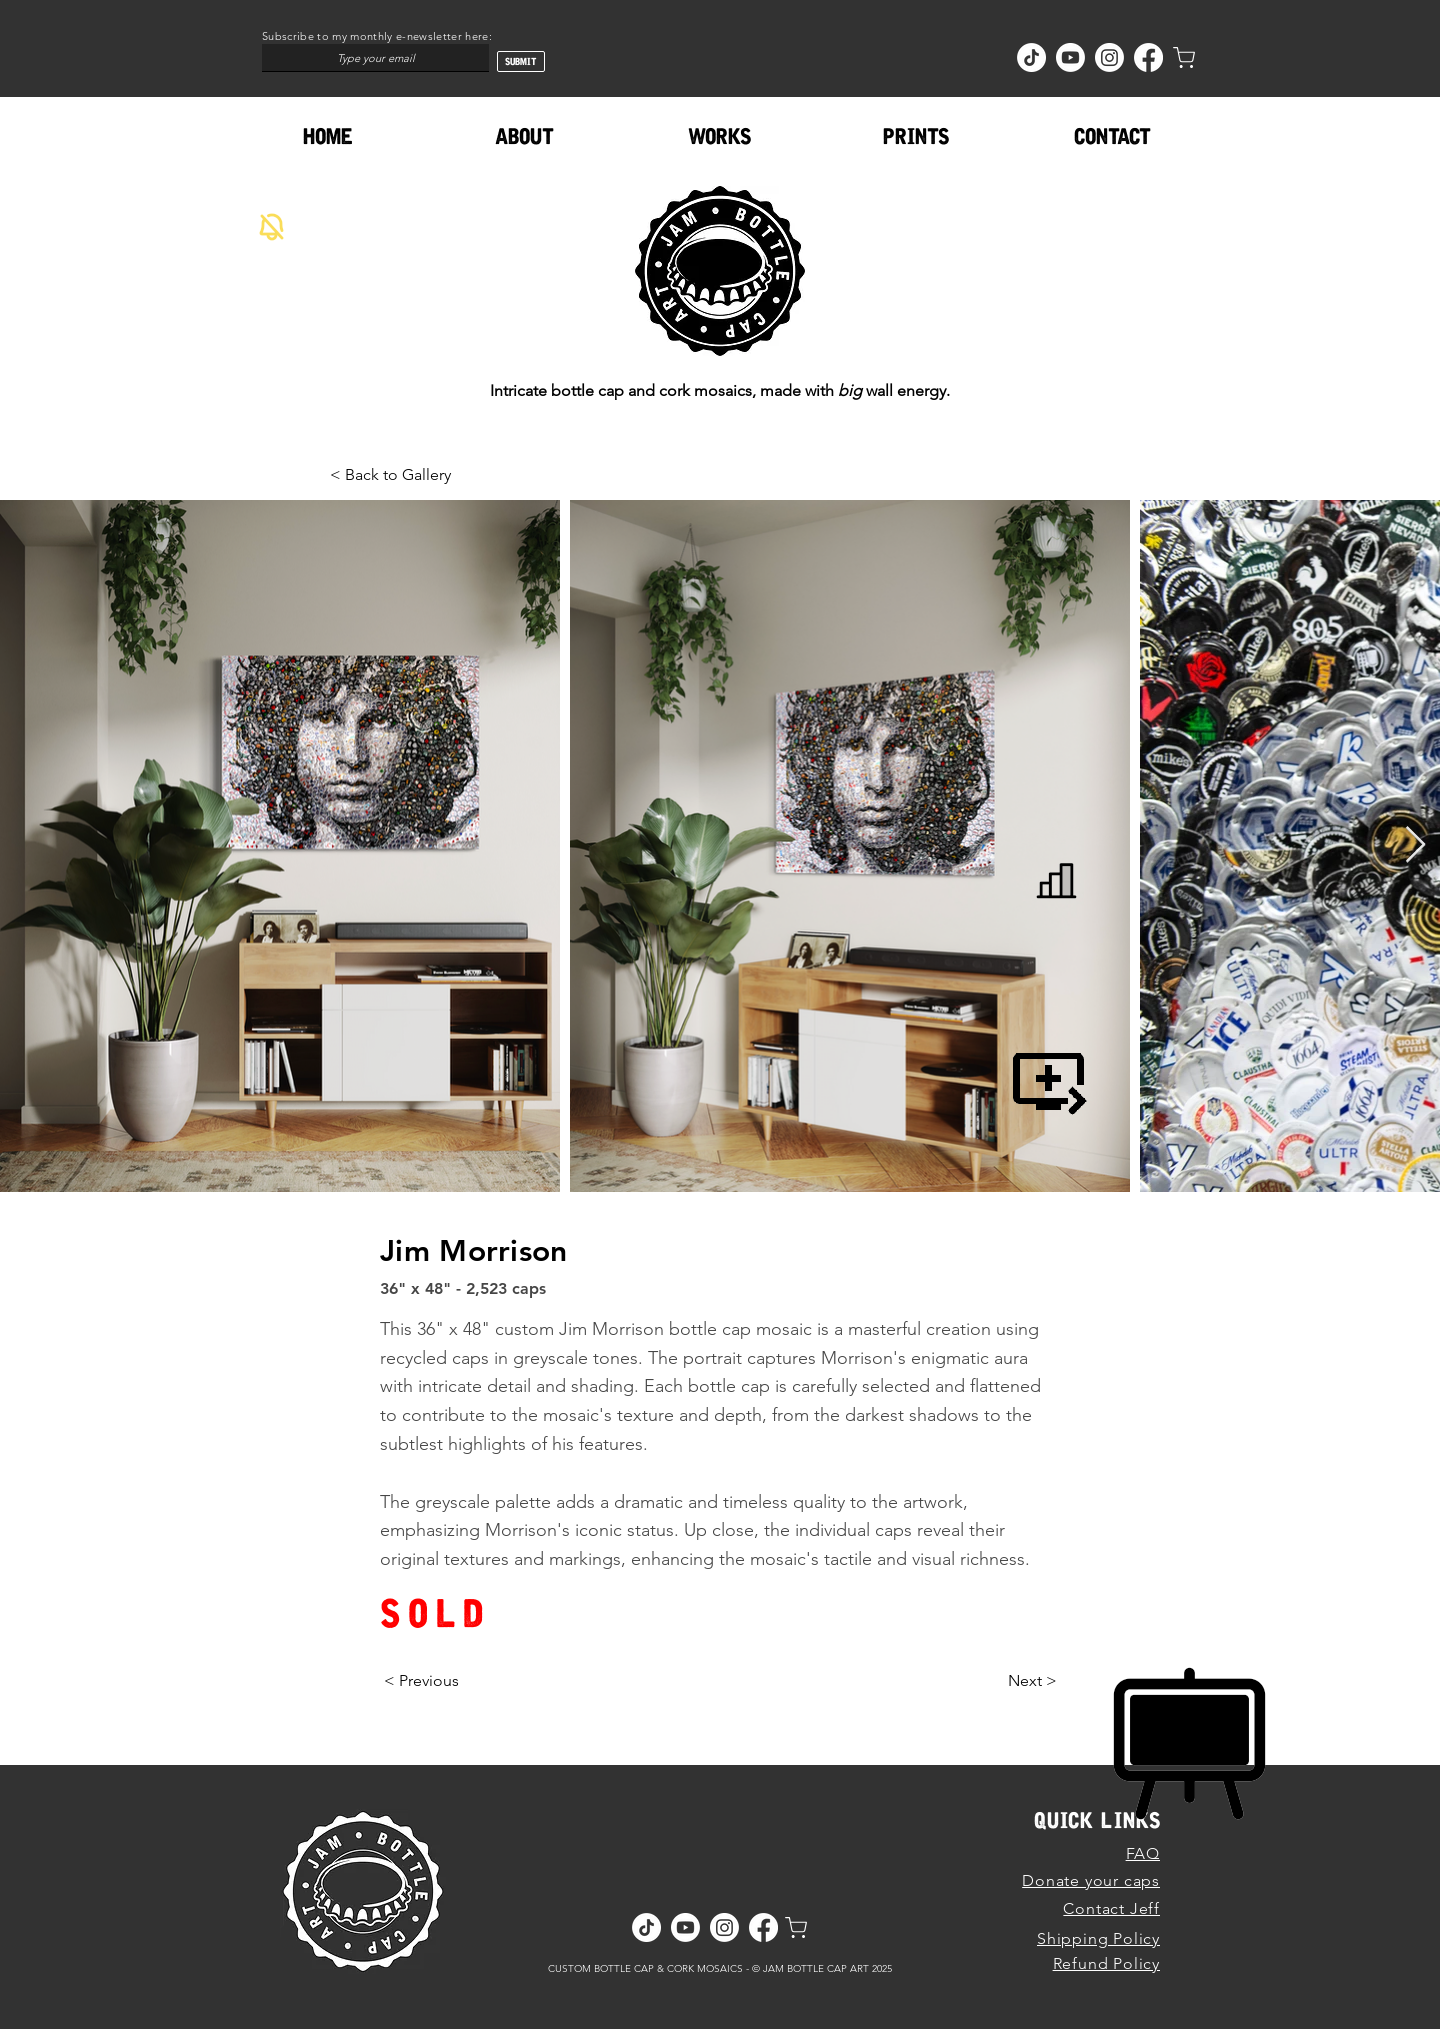 This screenshot has height=2029, width=1440. Describe the element at coordinates (1056, 881) in the screenshot. I see `view analytics or statistics` at that location.